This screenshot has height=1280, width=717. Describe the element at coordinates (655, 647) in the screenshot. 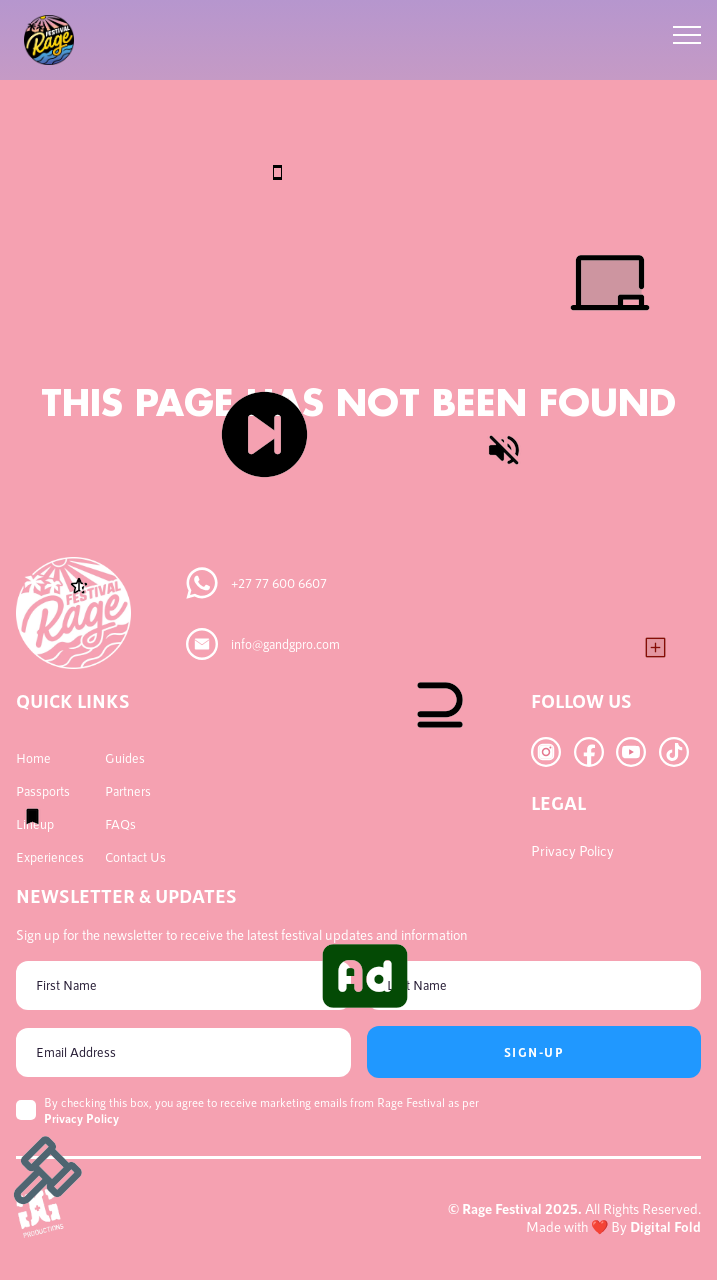

I see `add a new item or entry` at that location.